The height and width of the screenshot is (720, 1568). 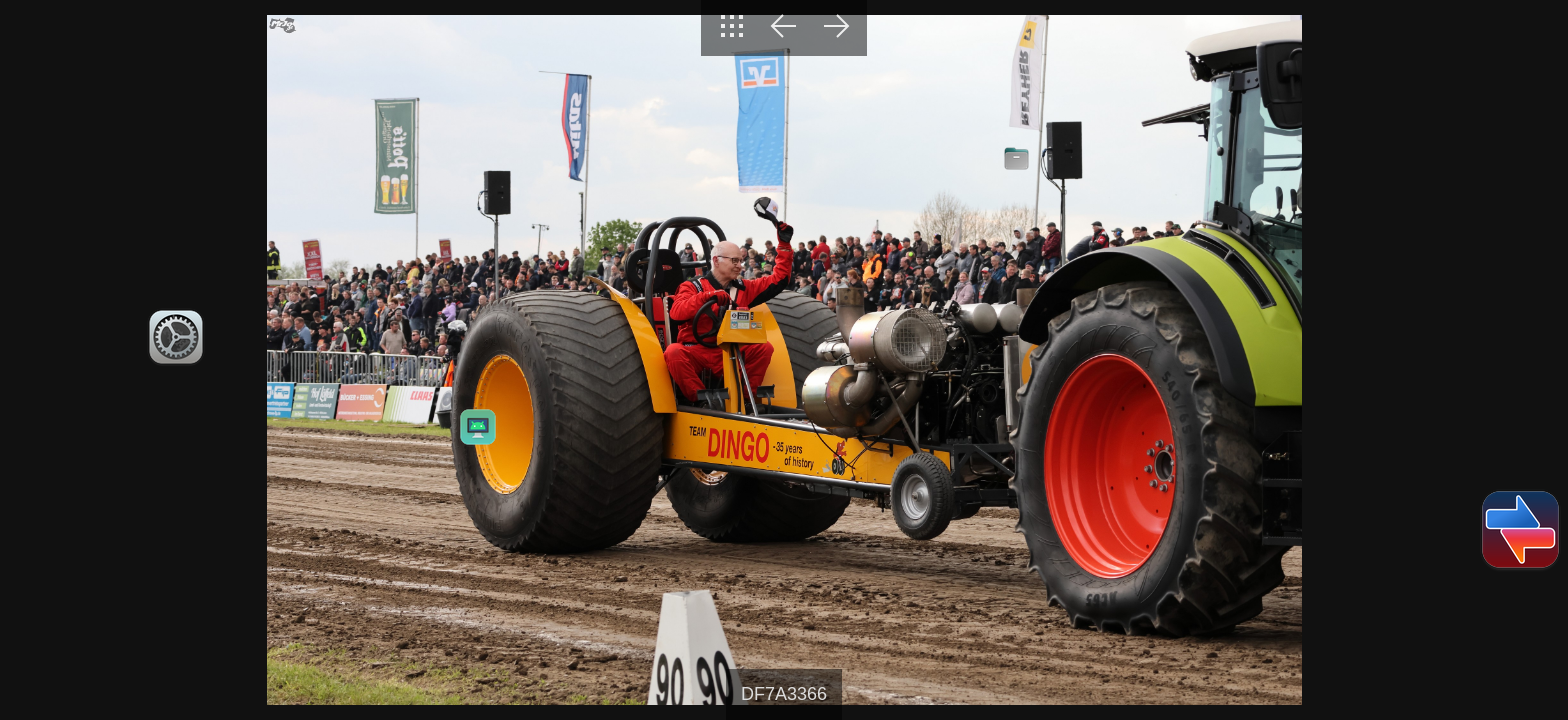 What do you see at coordinates (176, 337) in the screenshot?
I see `open system preferences or settings` at bounding box center [176, 337].